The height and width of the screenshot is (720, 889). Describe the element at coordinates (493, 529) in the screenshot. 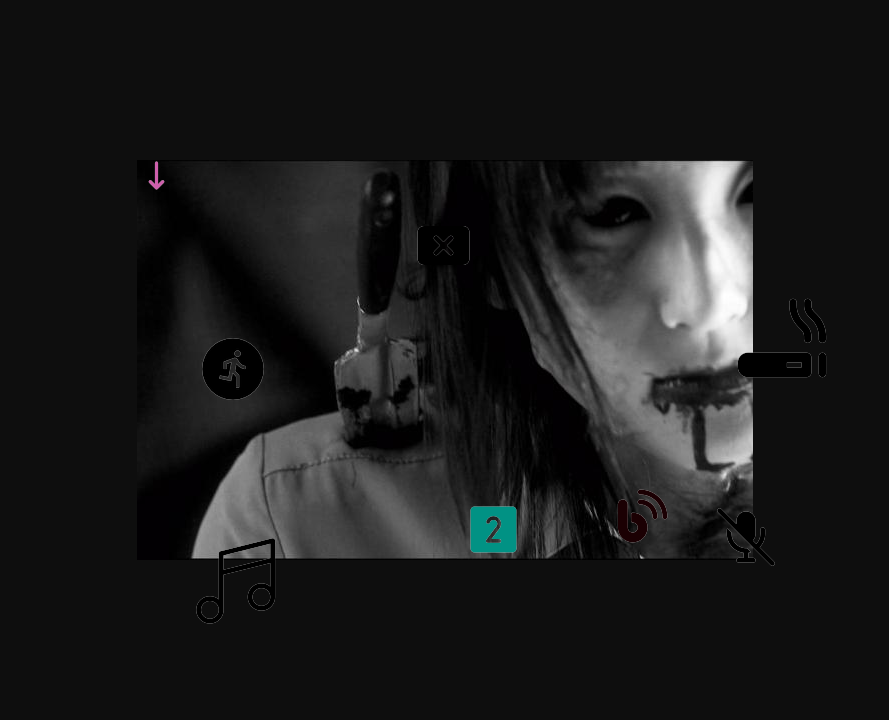

I see `indicates step two in a multi-step process` at that location.